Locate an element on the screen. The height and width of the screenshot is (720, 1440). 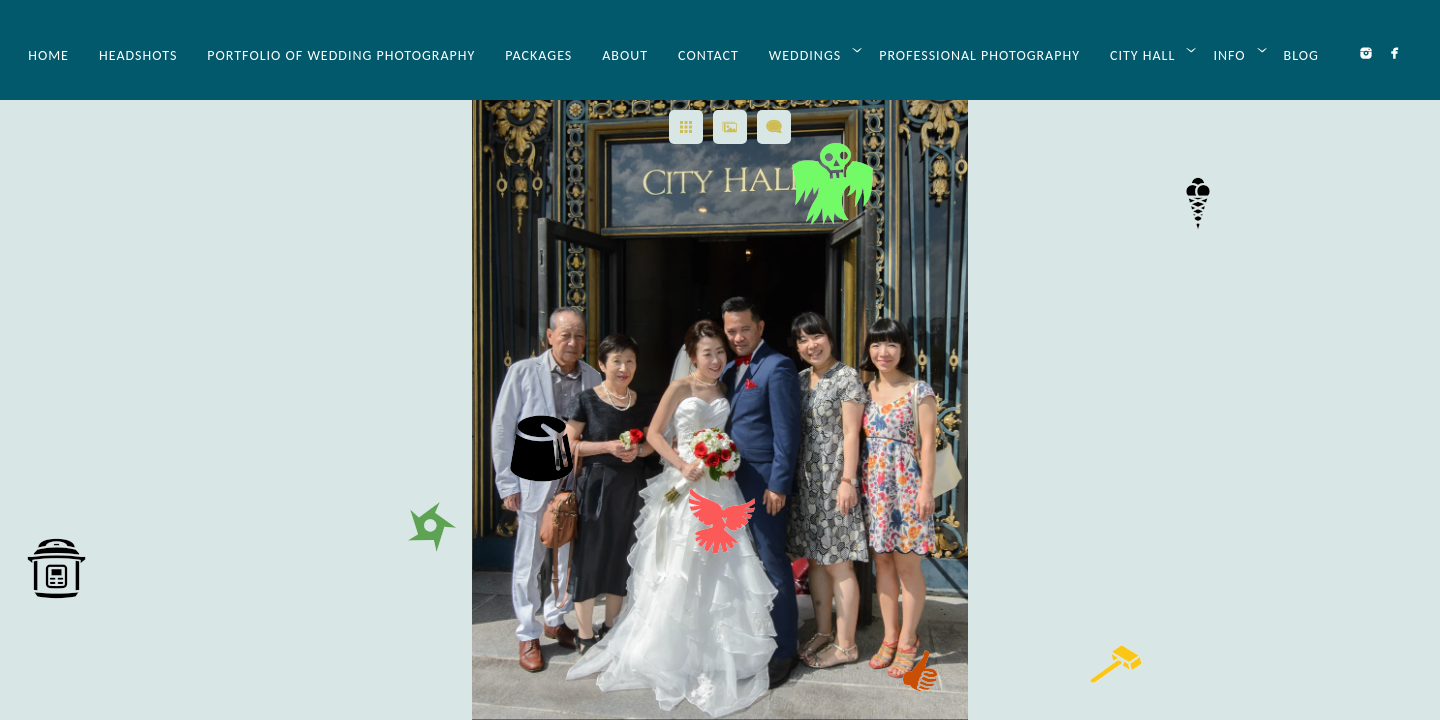
like or upvote content is located at coordinates (921, 671).